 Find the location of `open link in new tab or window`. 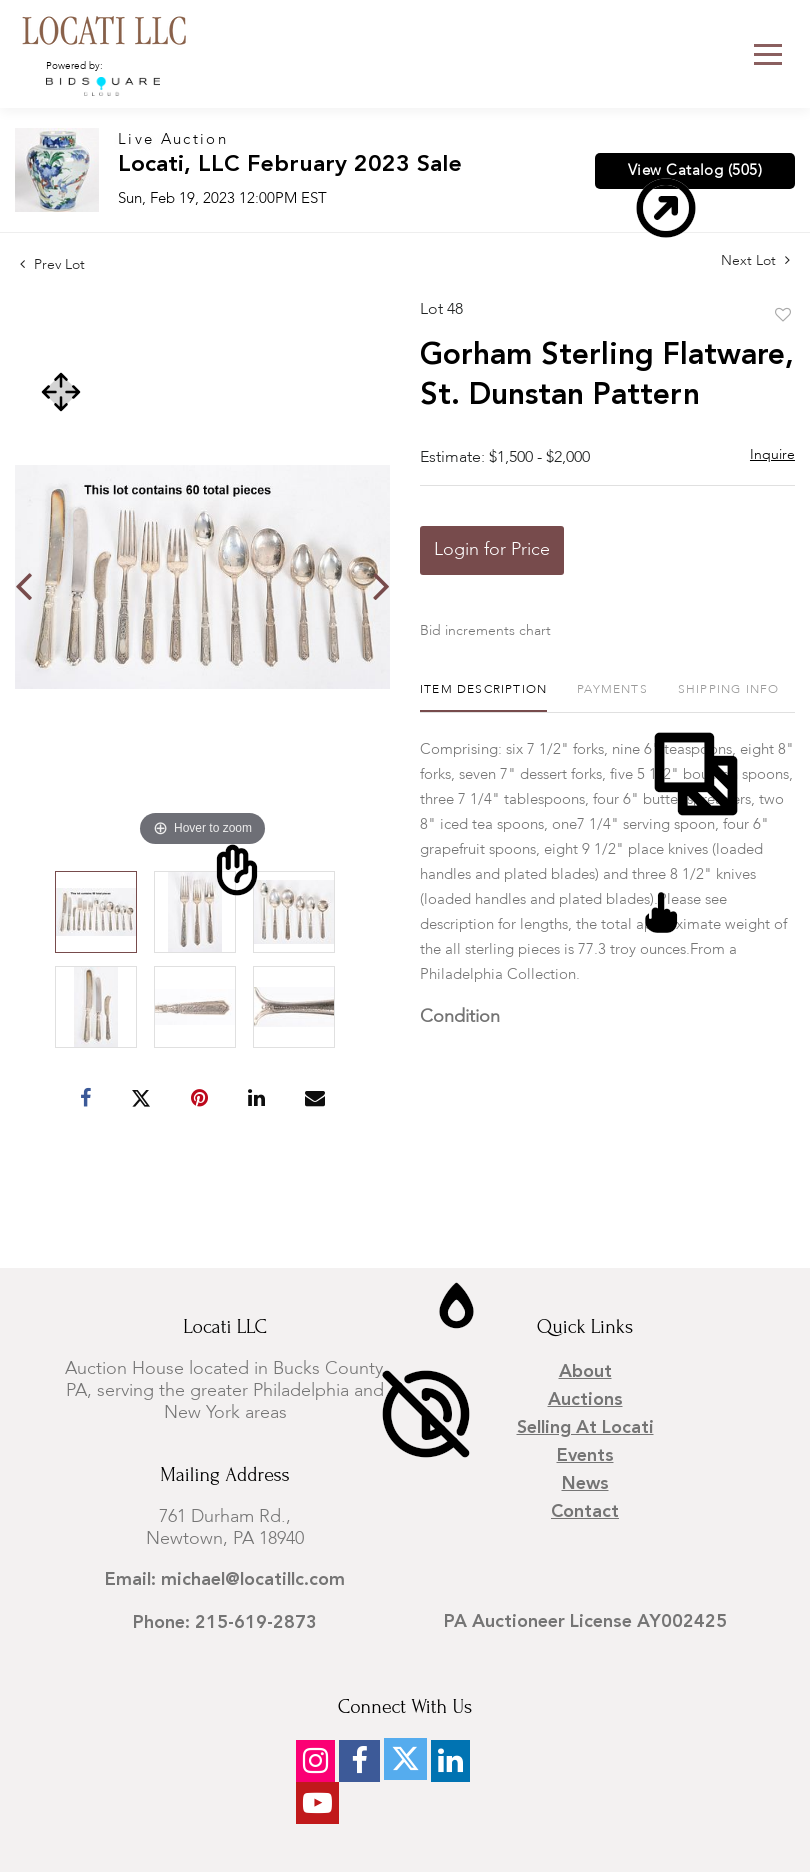

open link in new tab or window is located at coordinates (666, 208).